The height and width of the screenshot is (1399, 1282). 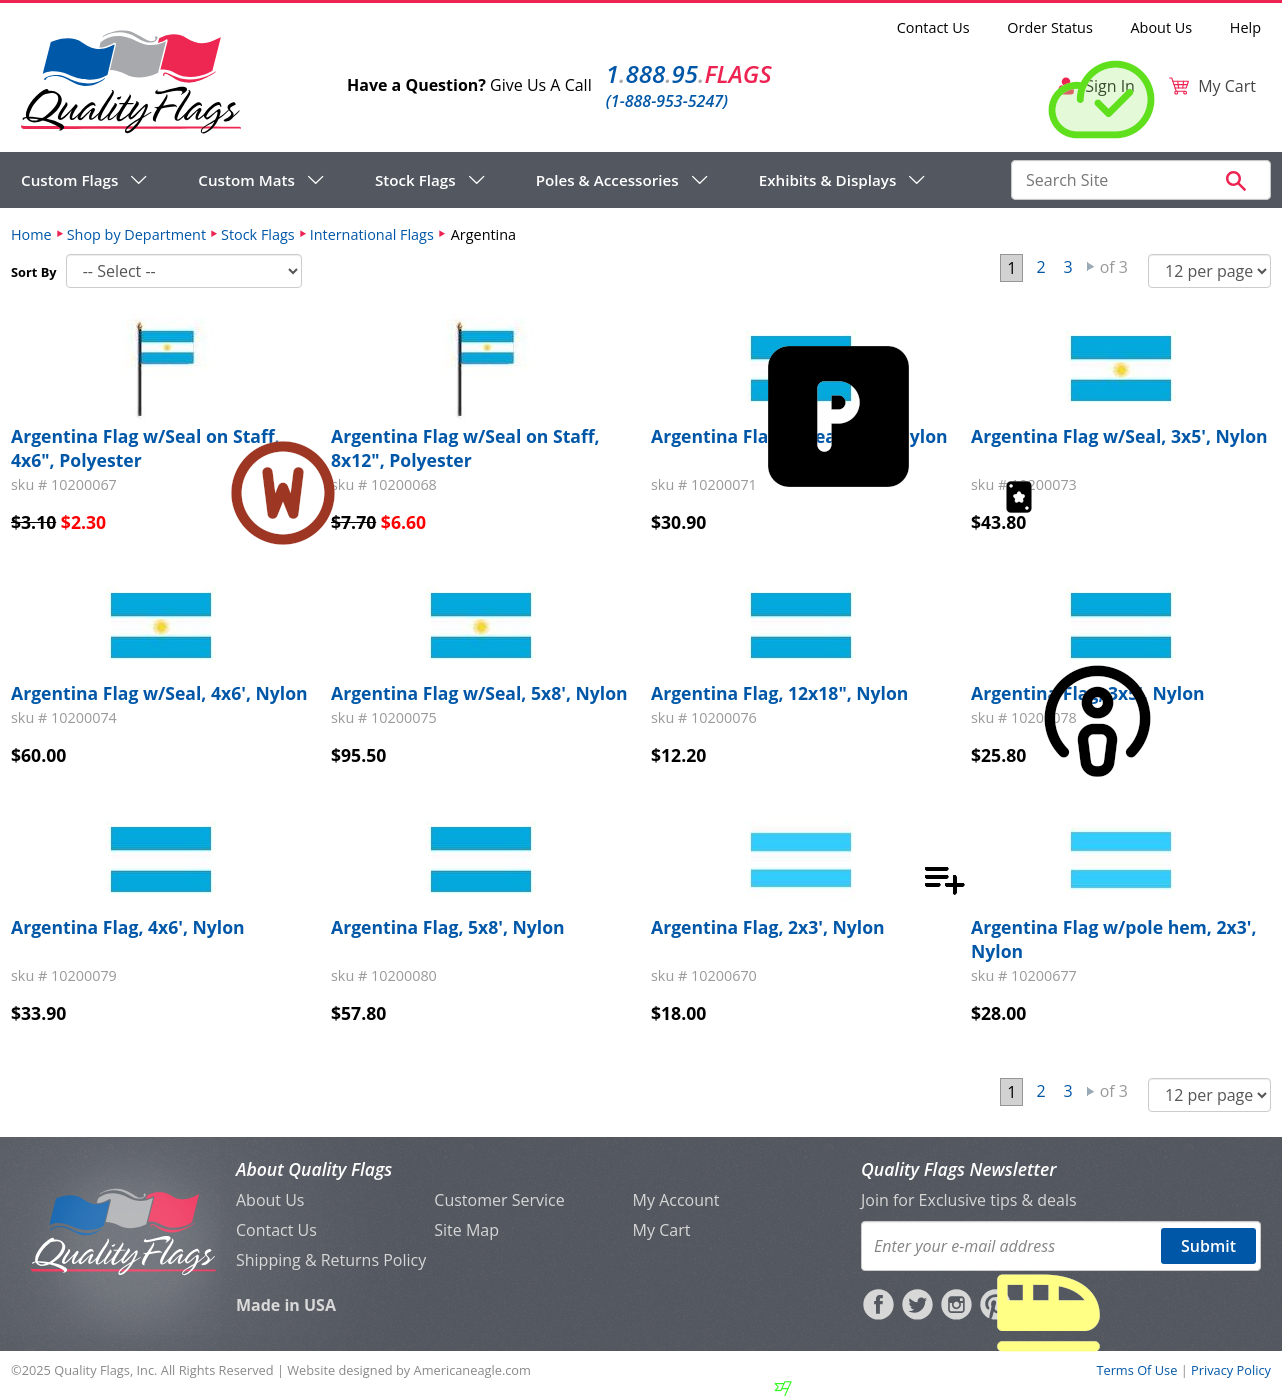 I want to click on access Wikipedia or wiki-related content, so click(x=283, y=493).